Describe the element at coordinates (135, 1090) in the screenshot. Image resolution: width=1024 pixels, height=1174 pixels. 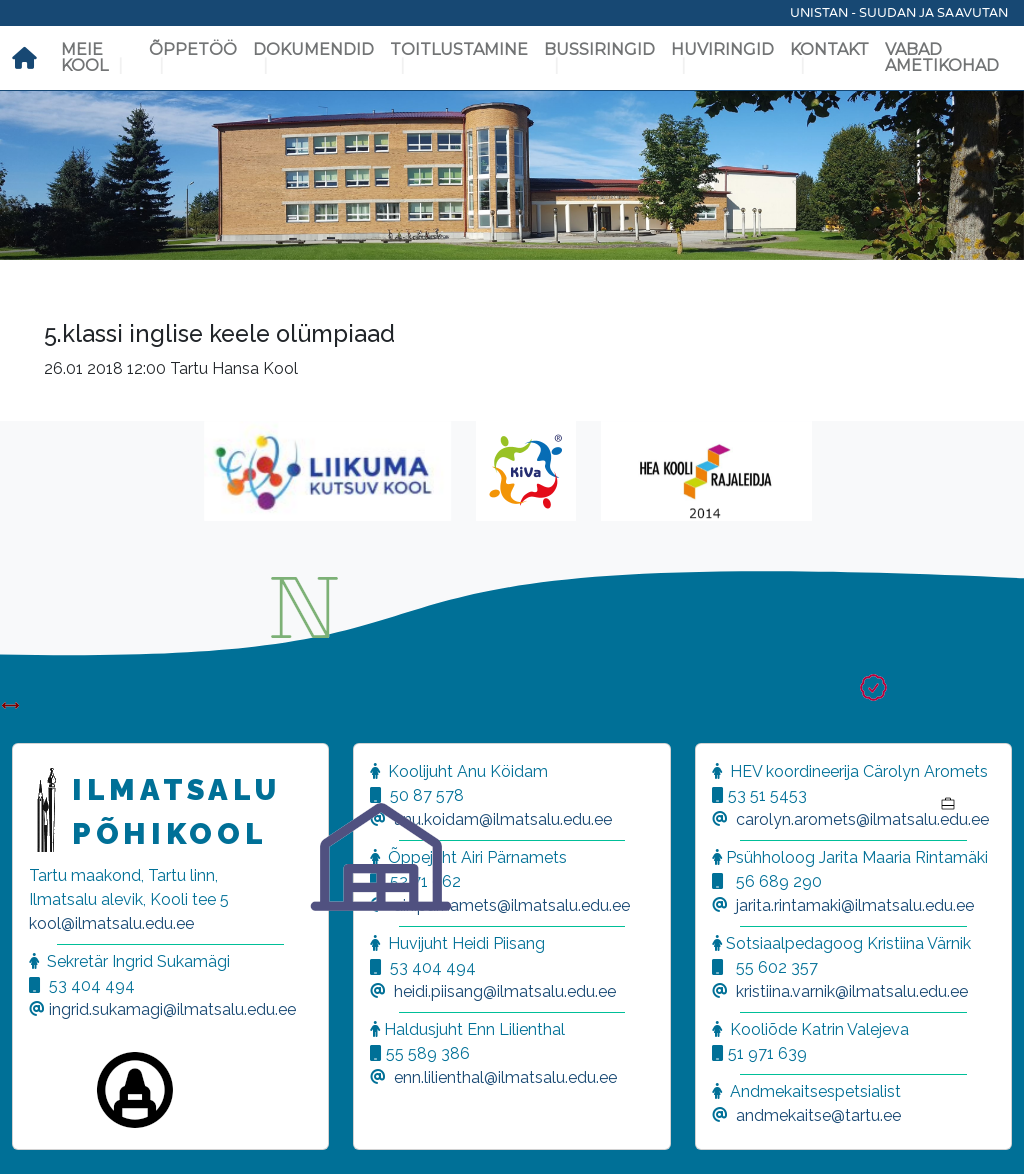
I see `mark or highlight a location on a map` at that location.